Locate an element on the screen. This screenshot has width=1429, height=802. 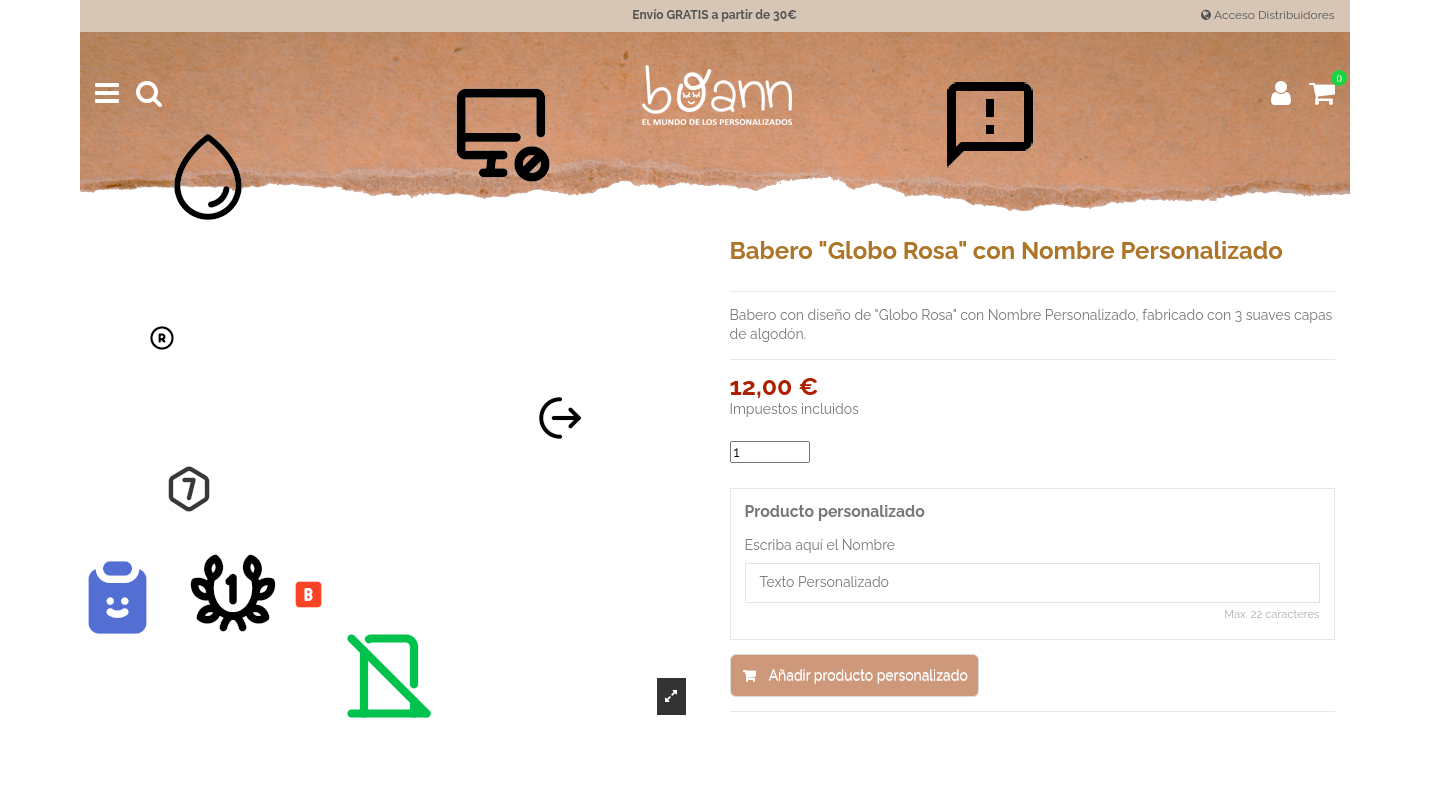
indicates first place or winner status is located at coordinates (233, 593).